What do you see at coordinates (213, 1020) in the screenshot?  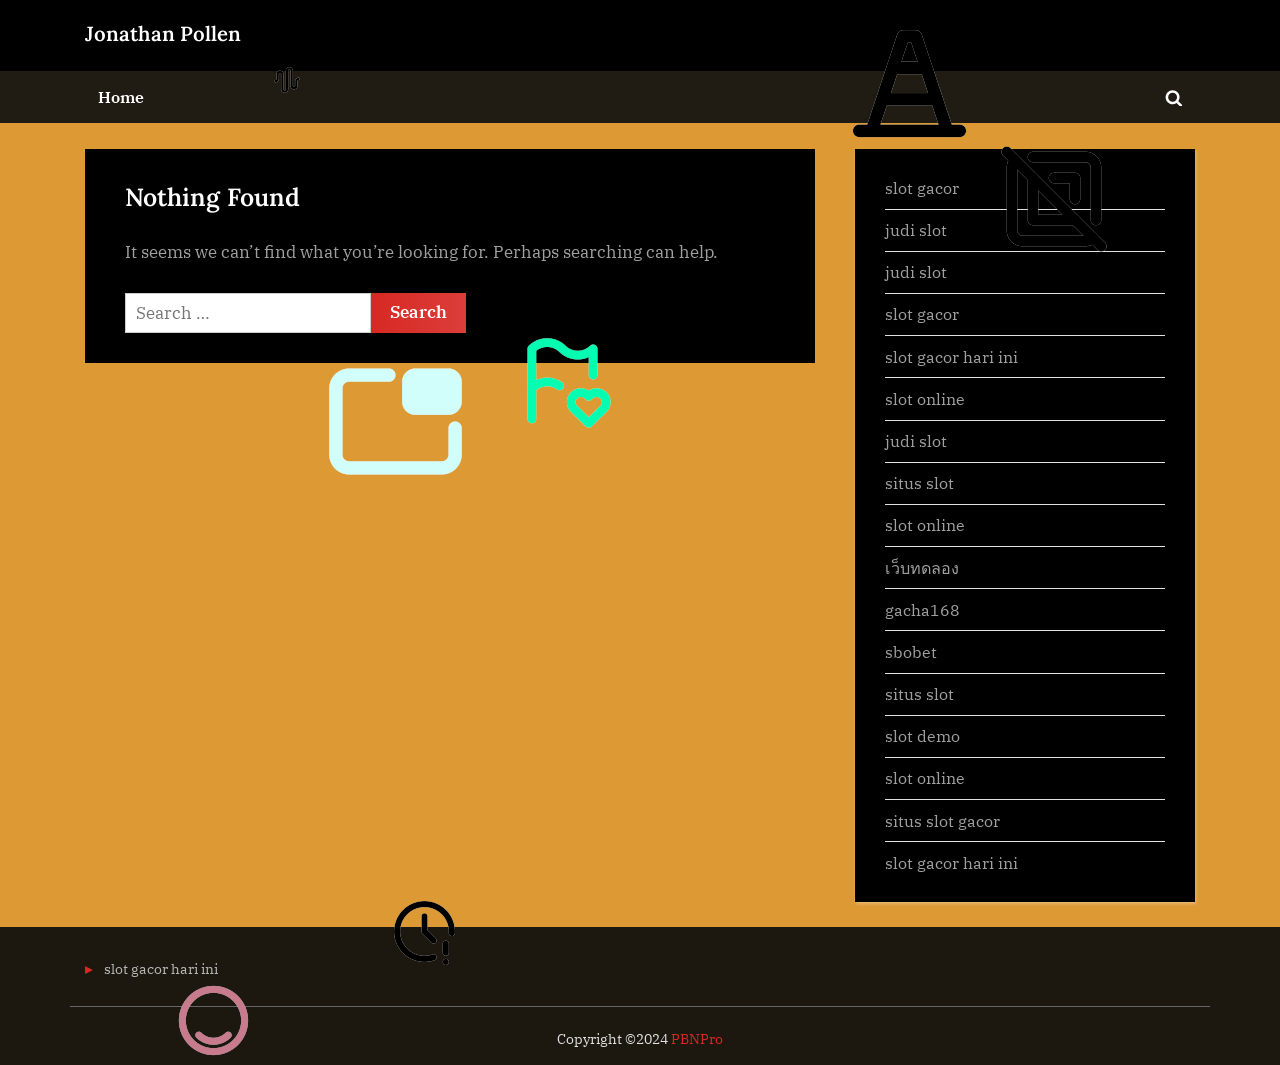 I see `apply inner shadow effect to bottom edge` at bounding box center [213, 1020].